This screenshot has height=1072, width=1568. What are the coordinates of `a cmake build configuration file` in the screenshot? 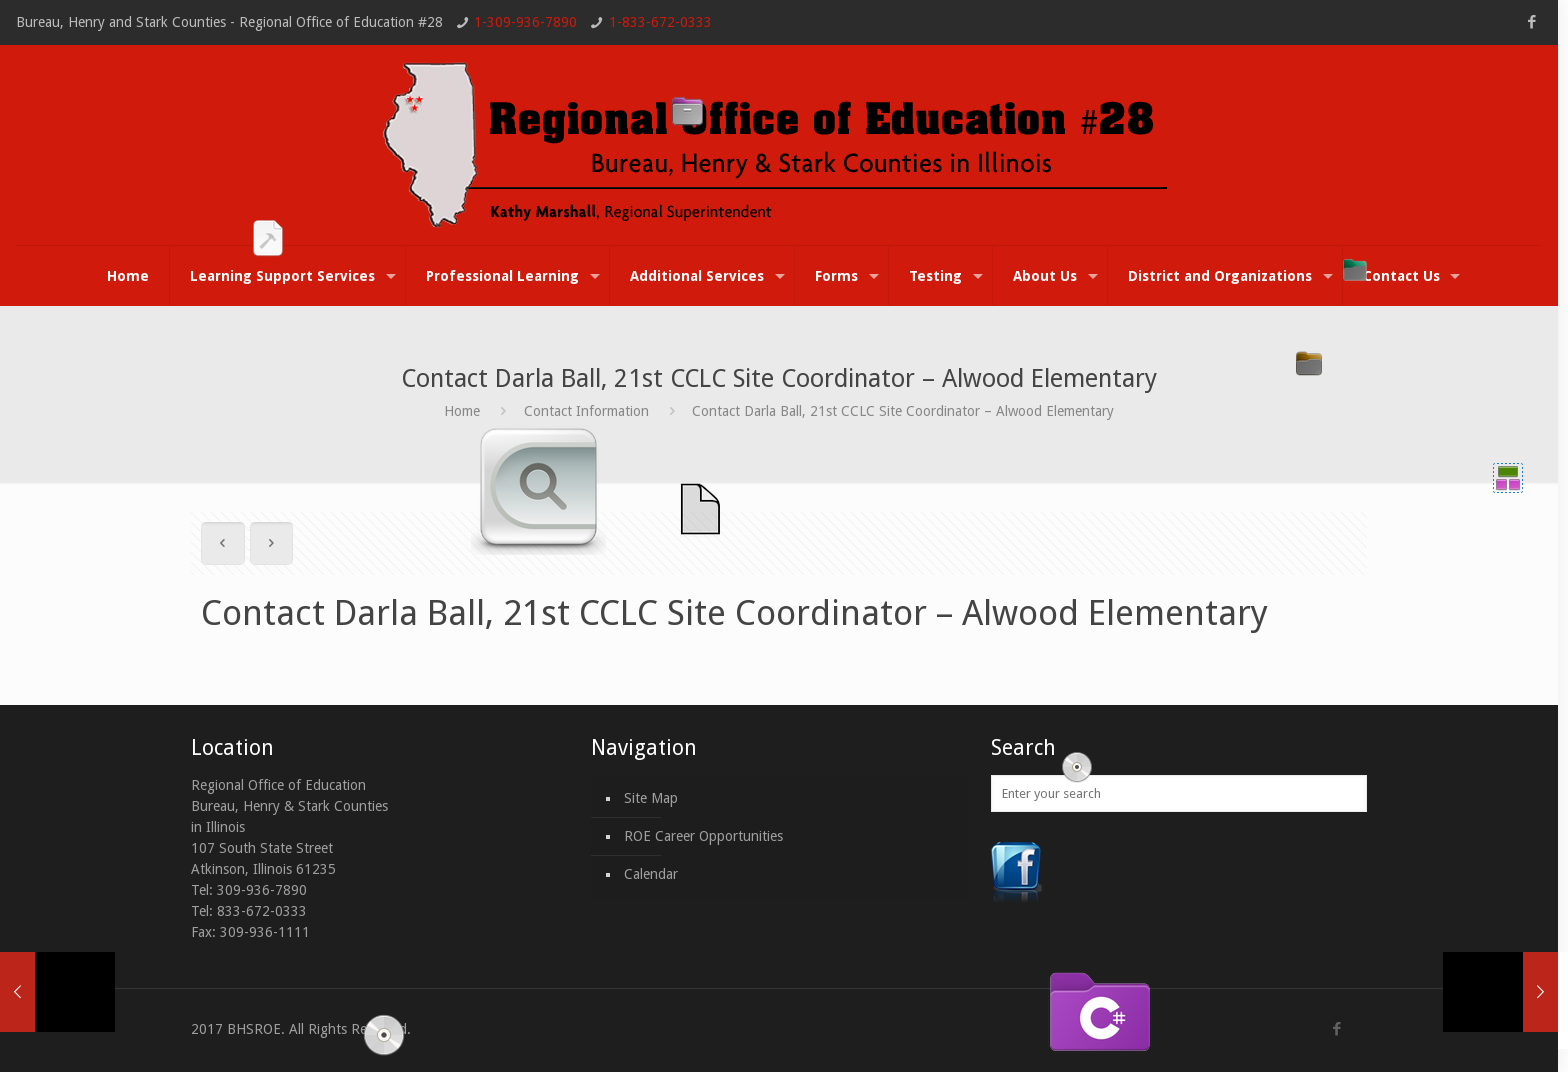 It's located at (268, 238).